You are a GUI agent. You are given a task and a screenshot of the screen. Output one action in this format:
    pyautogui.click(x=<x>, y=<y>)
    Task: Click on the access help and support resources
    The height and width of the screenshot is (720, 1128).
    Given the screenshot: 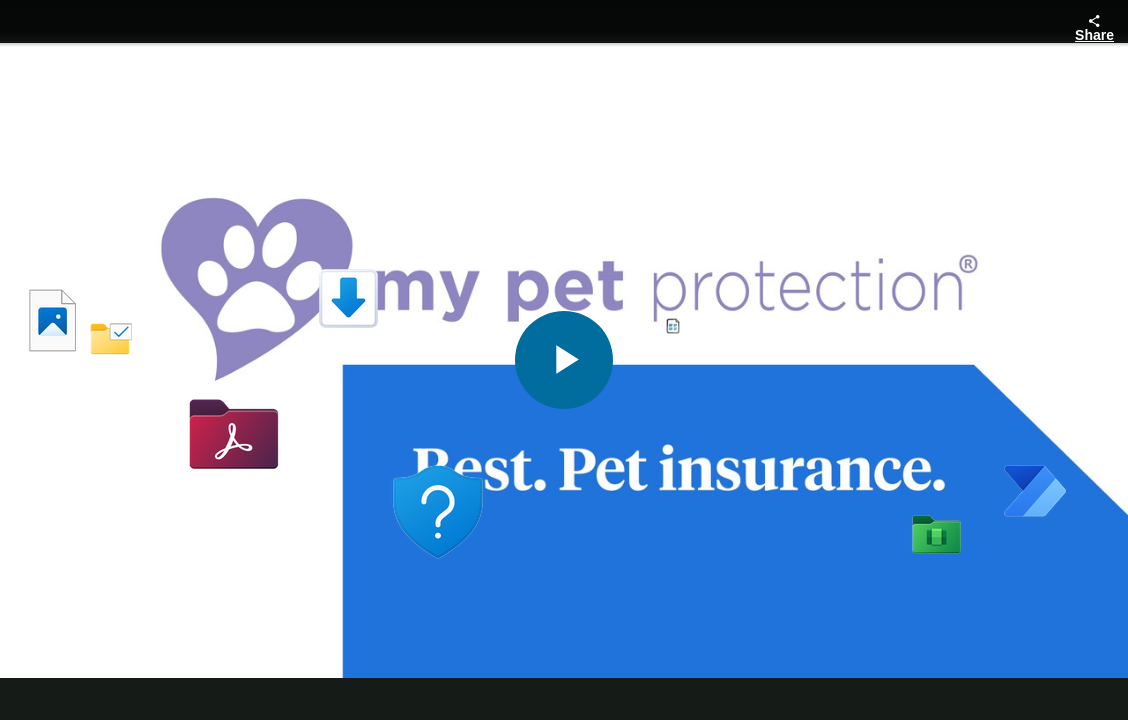 What is the action you would take?
    pyautogui.click(x=438, y=512)
    